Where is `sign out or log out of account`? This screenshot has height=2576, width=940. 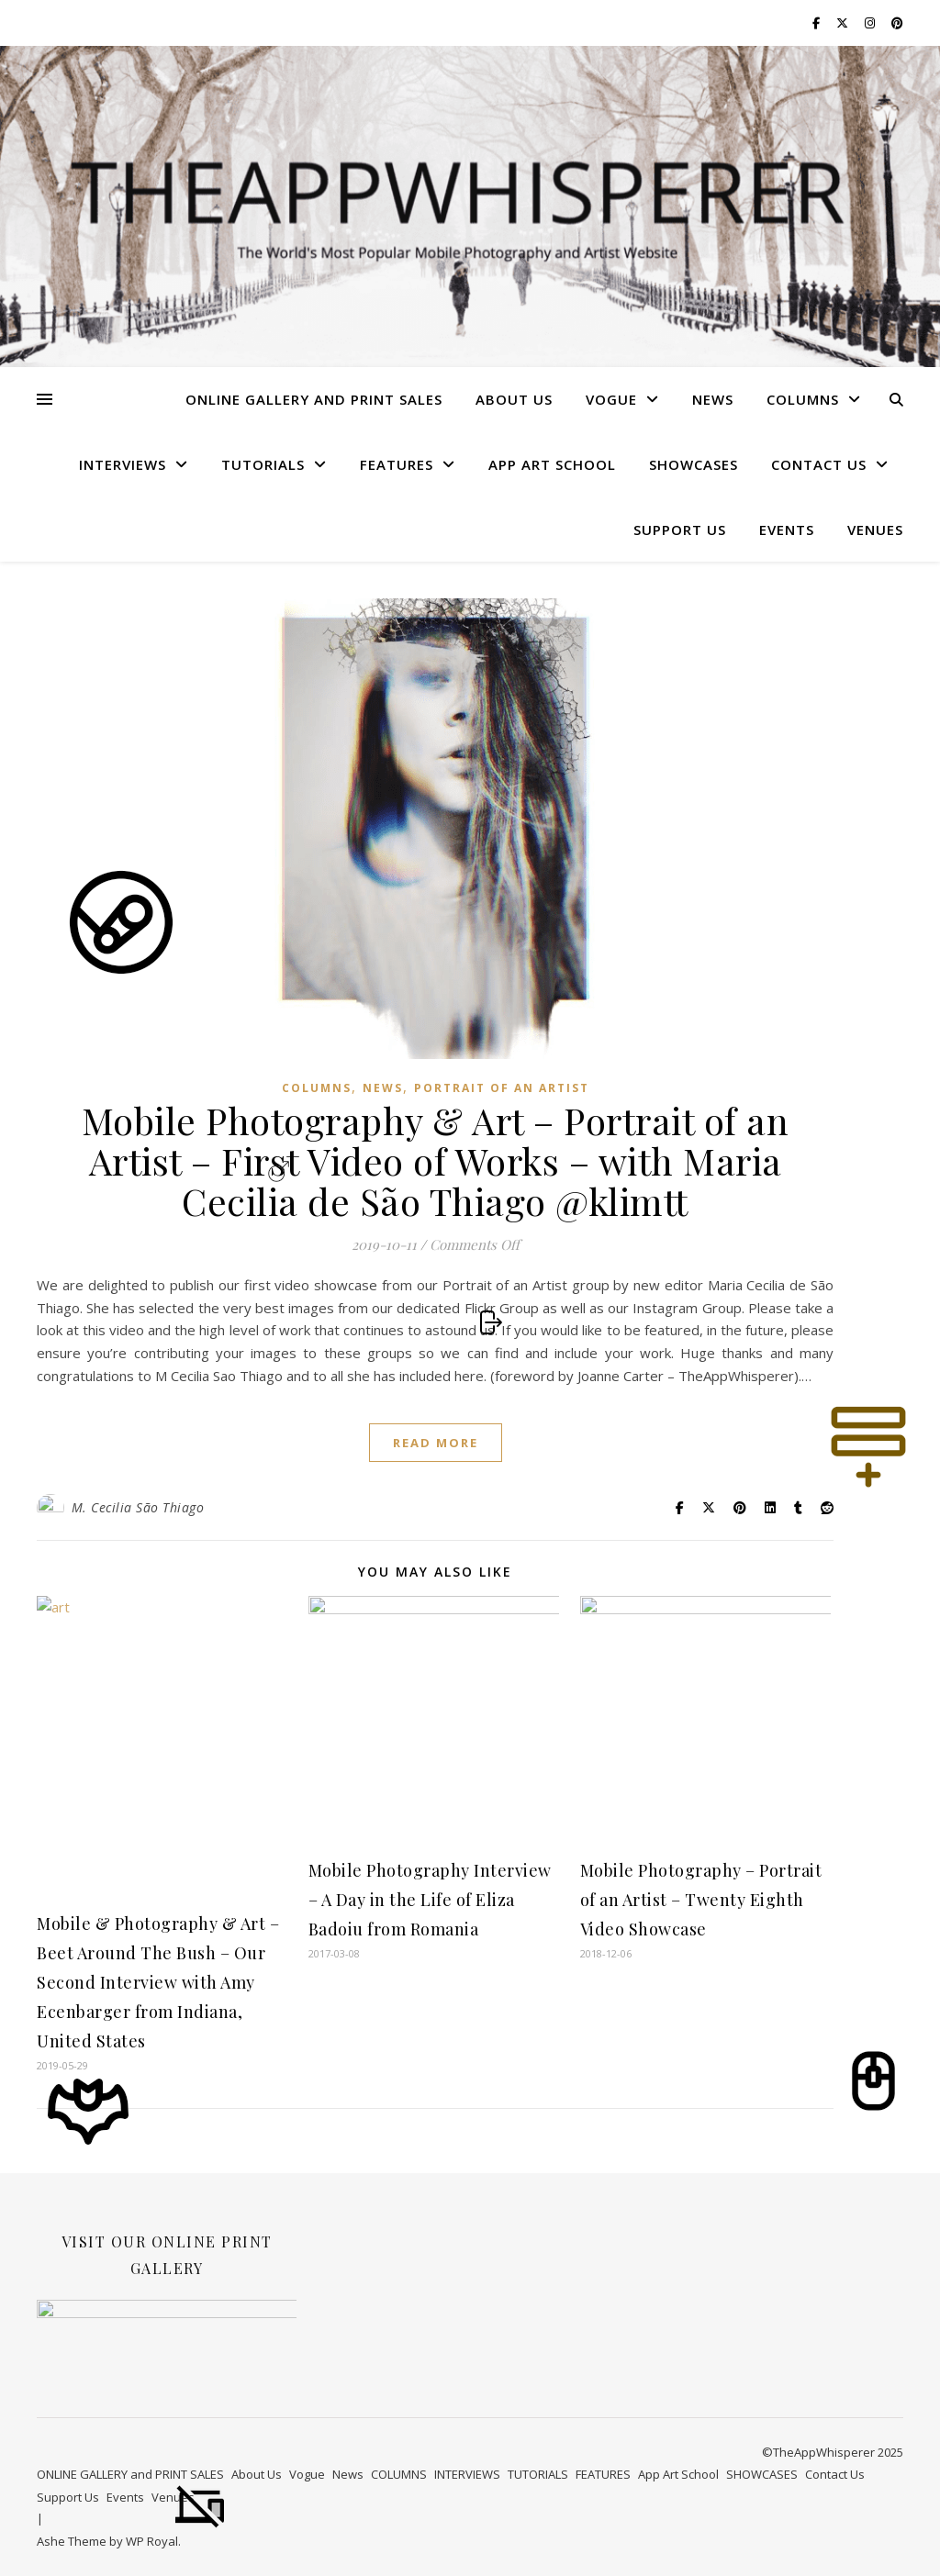 sign out or log out of account is located at coordinates (489, 1322).